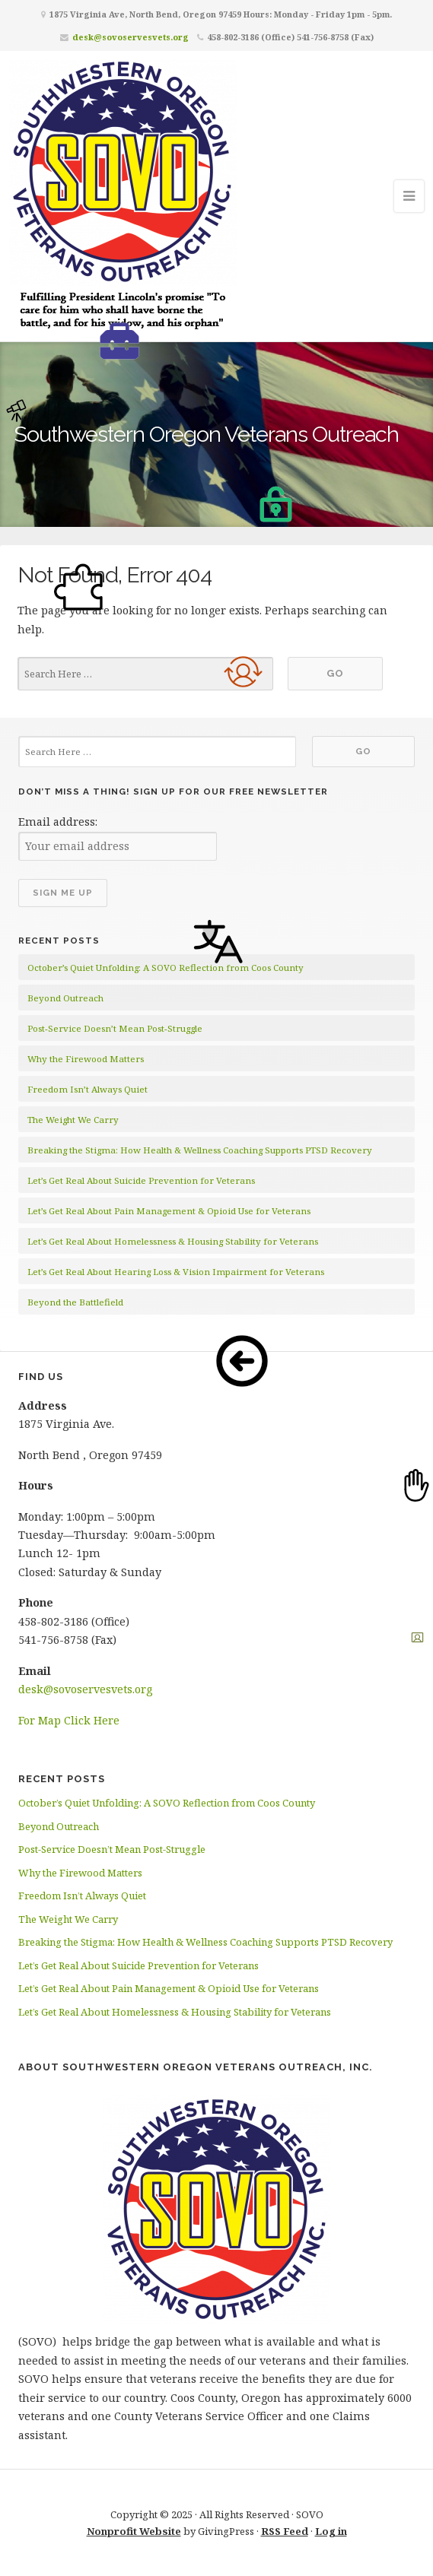  I want to click on unlock with key authentication, so click(275, 506).